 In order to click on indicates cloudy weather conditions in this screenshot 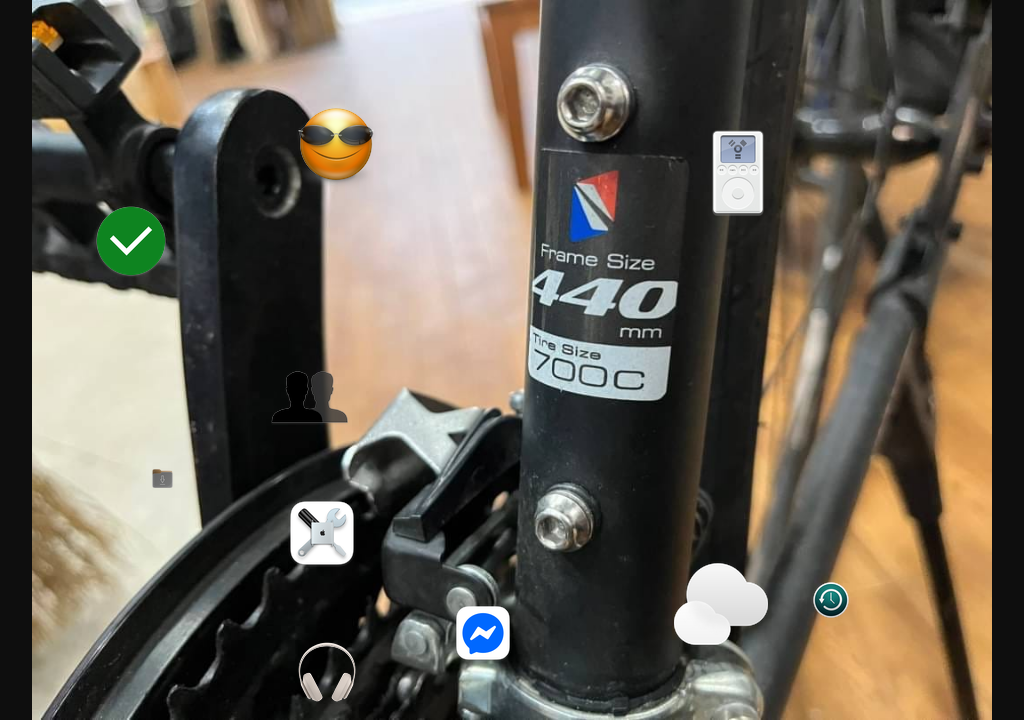, I will do `click(721, 604)`.